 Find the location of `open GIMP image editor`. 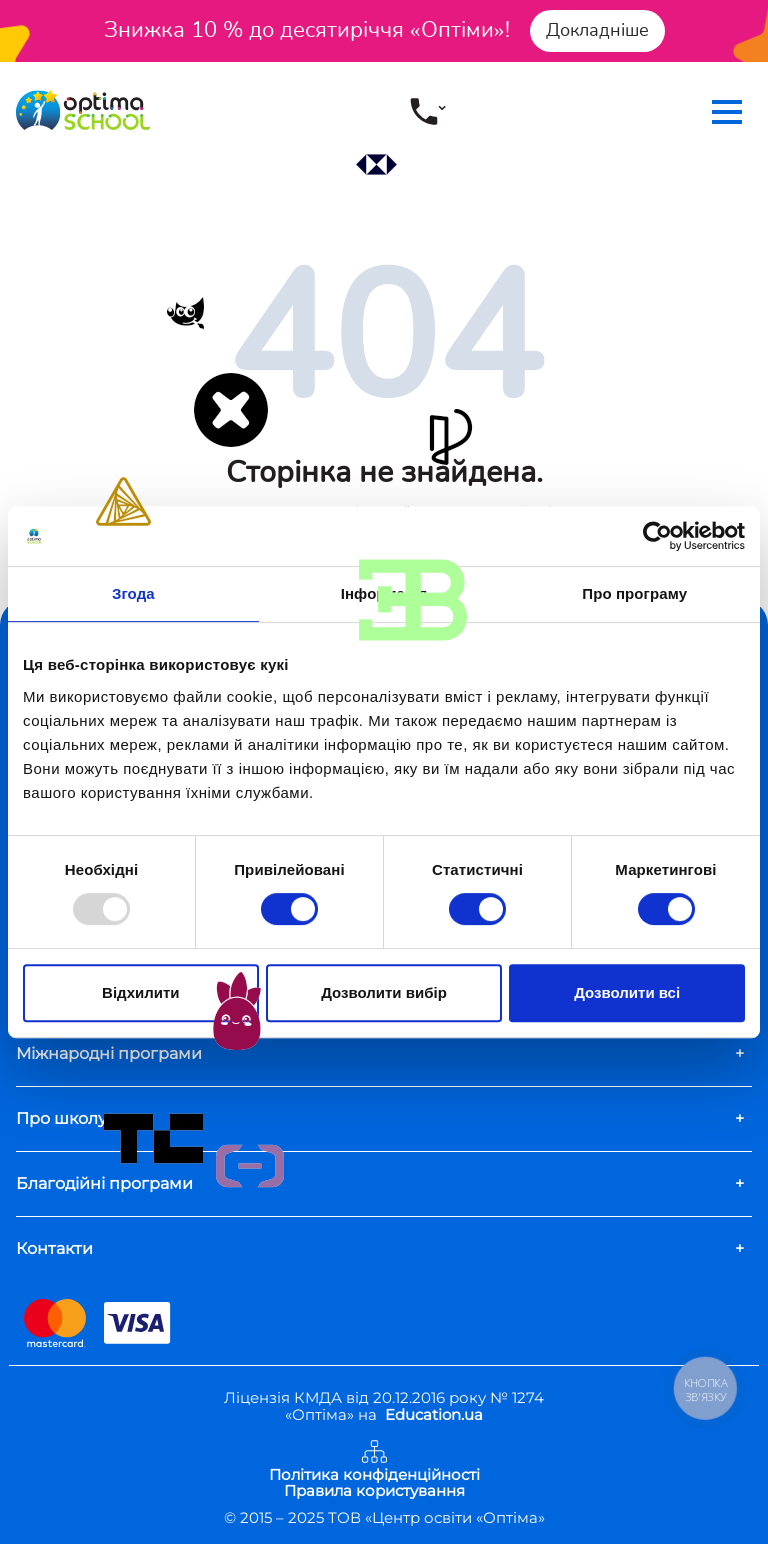

open GIMP image editor is located at coordinates (185, 313).